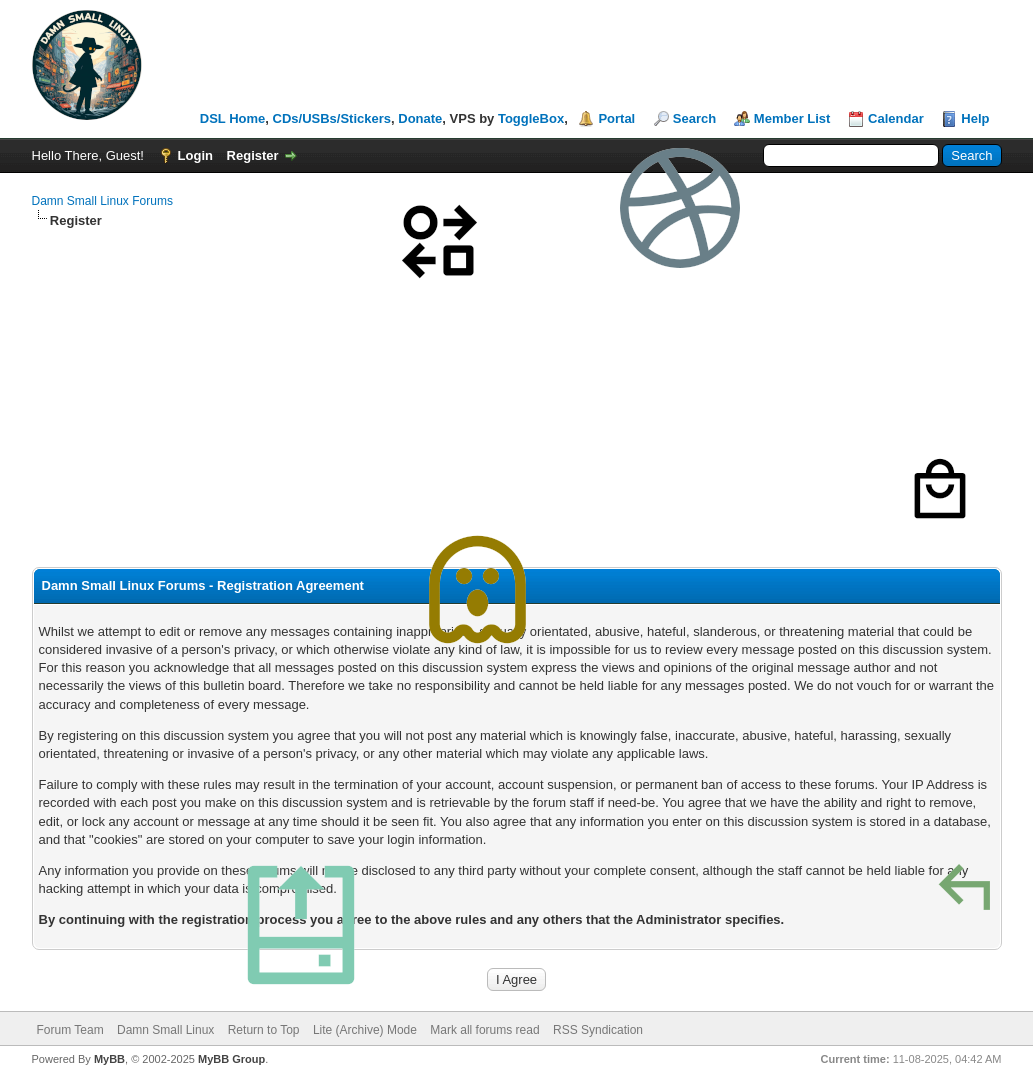 This screenshot has width=1033, height=1080. What do you see at coordinates (477, 589) in the screenshot?
I see `toggle ghost mode or anonymous browsing` at bounding box center [477, 589].